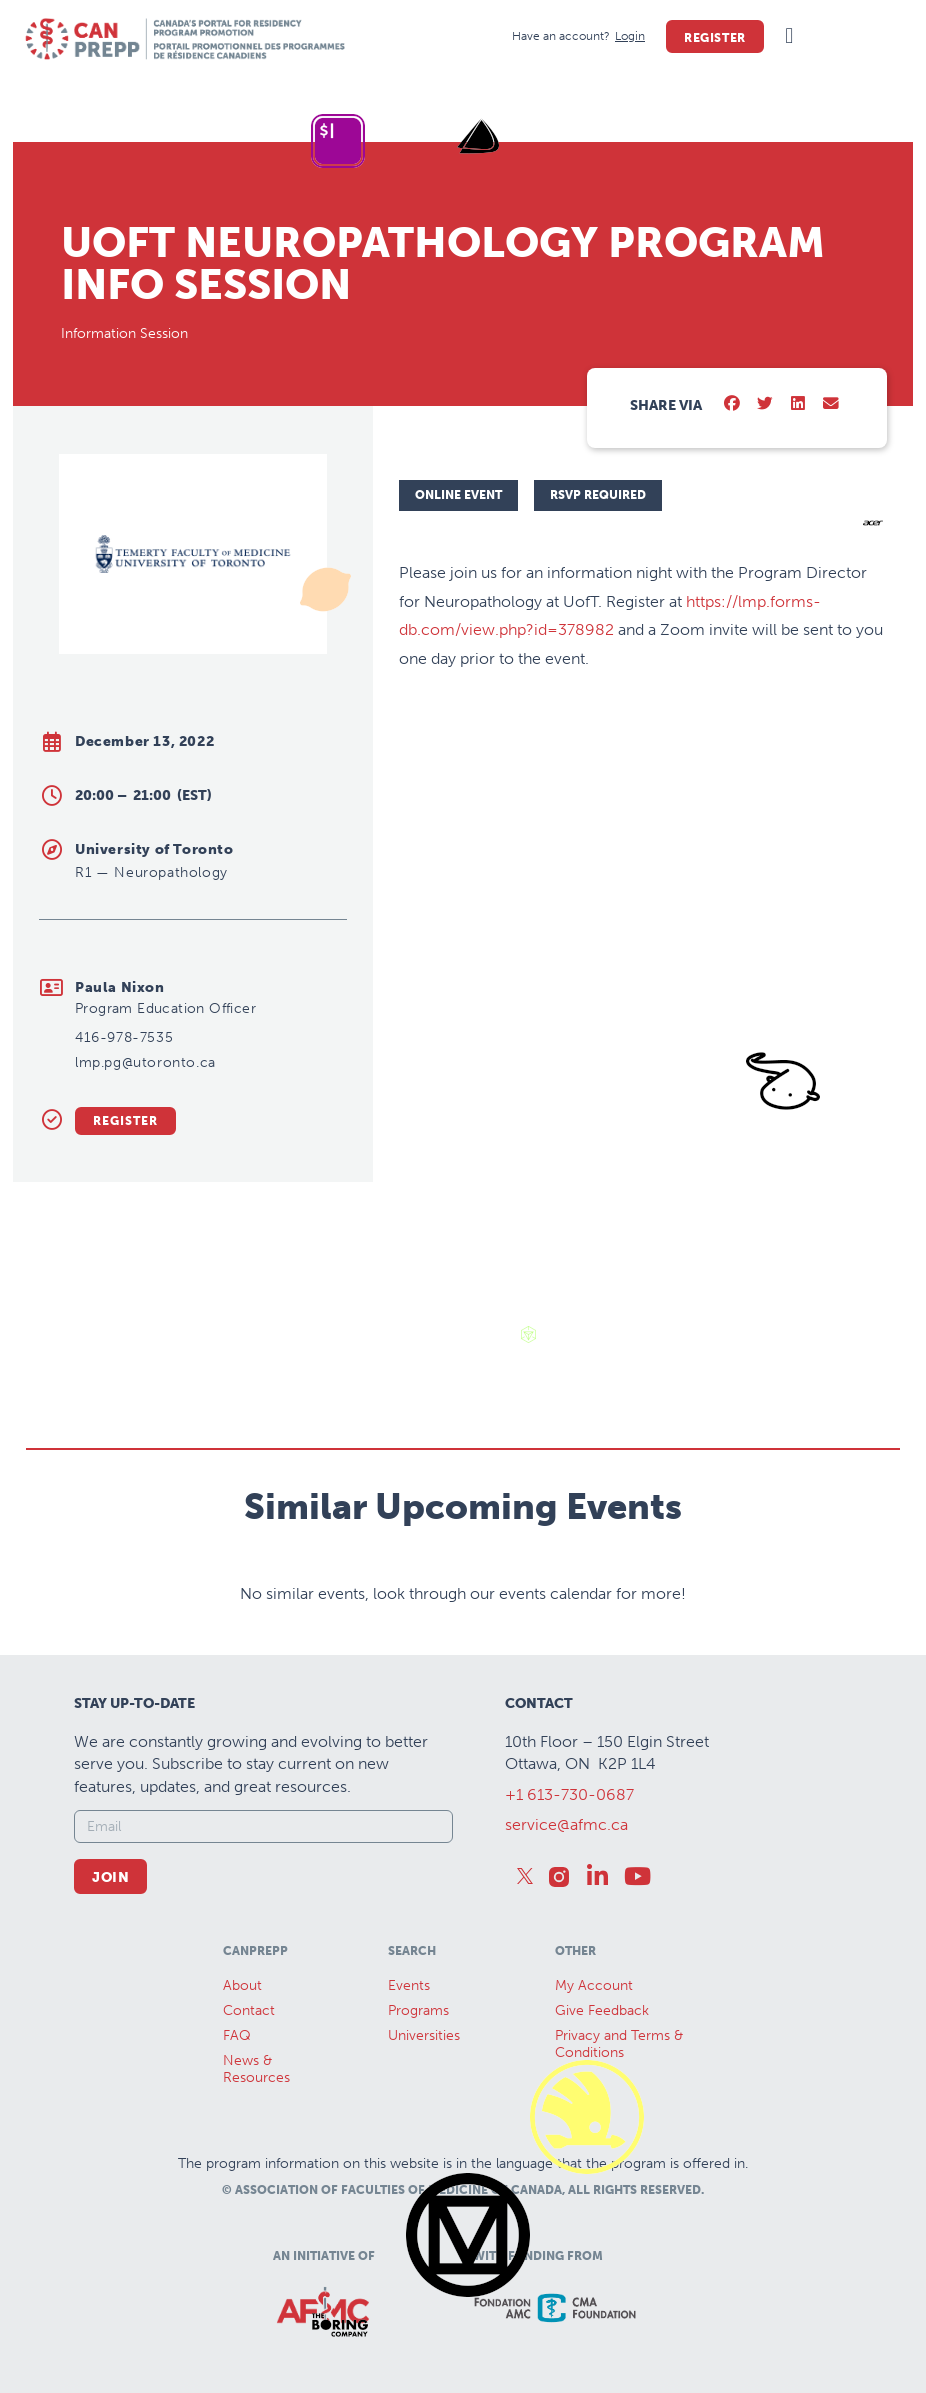 Image resolution: width=926 pixels, height=2393 pixels. What do you see at coordinates (338, 141) in the screenshot?
I see `open iTerm2 terminal application` at bounding box center [338, 141].